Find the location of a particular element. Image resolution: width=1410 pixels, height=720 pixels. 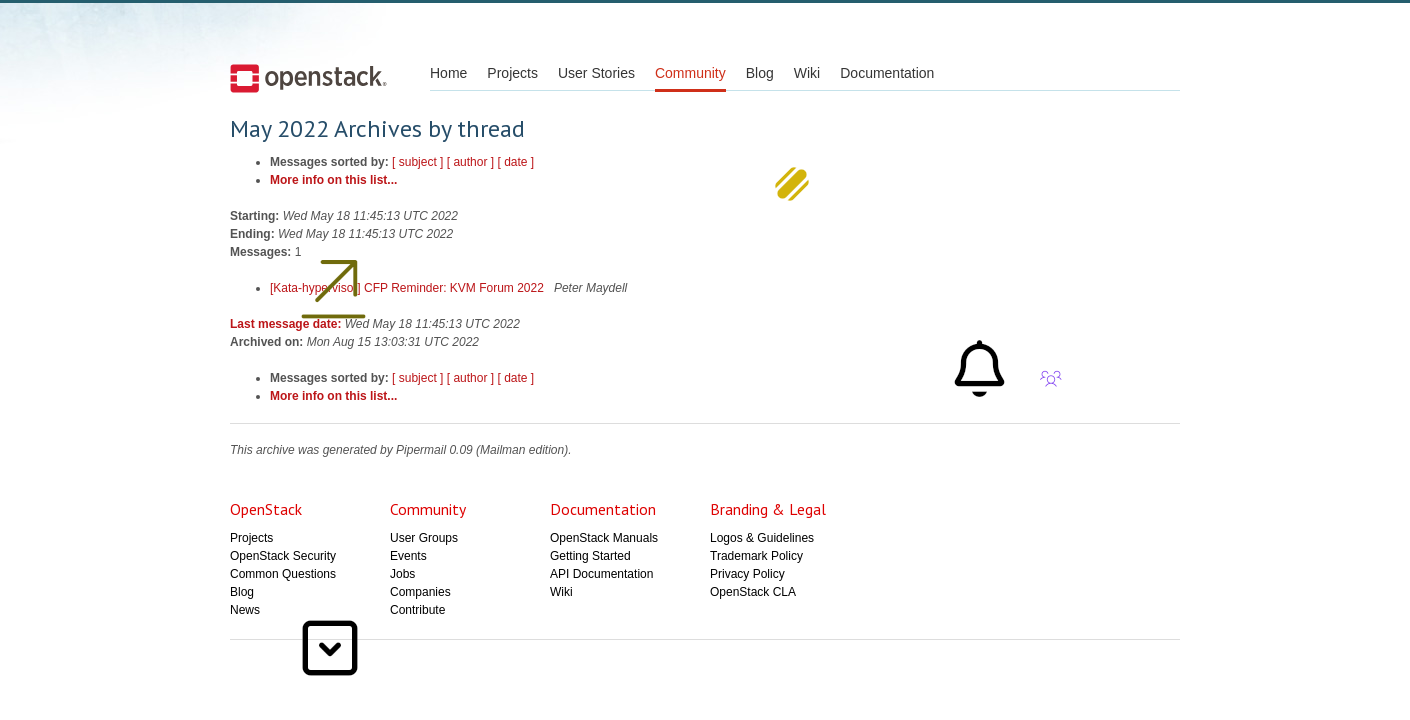

view group members or team is located at coordinates (1051, 378).